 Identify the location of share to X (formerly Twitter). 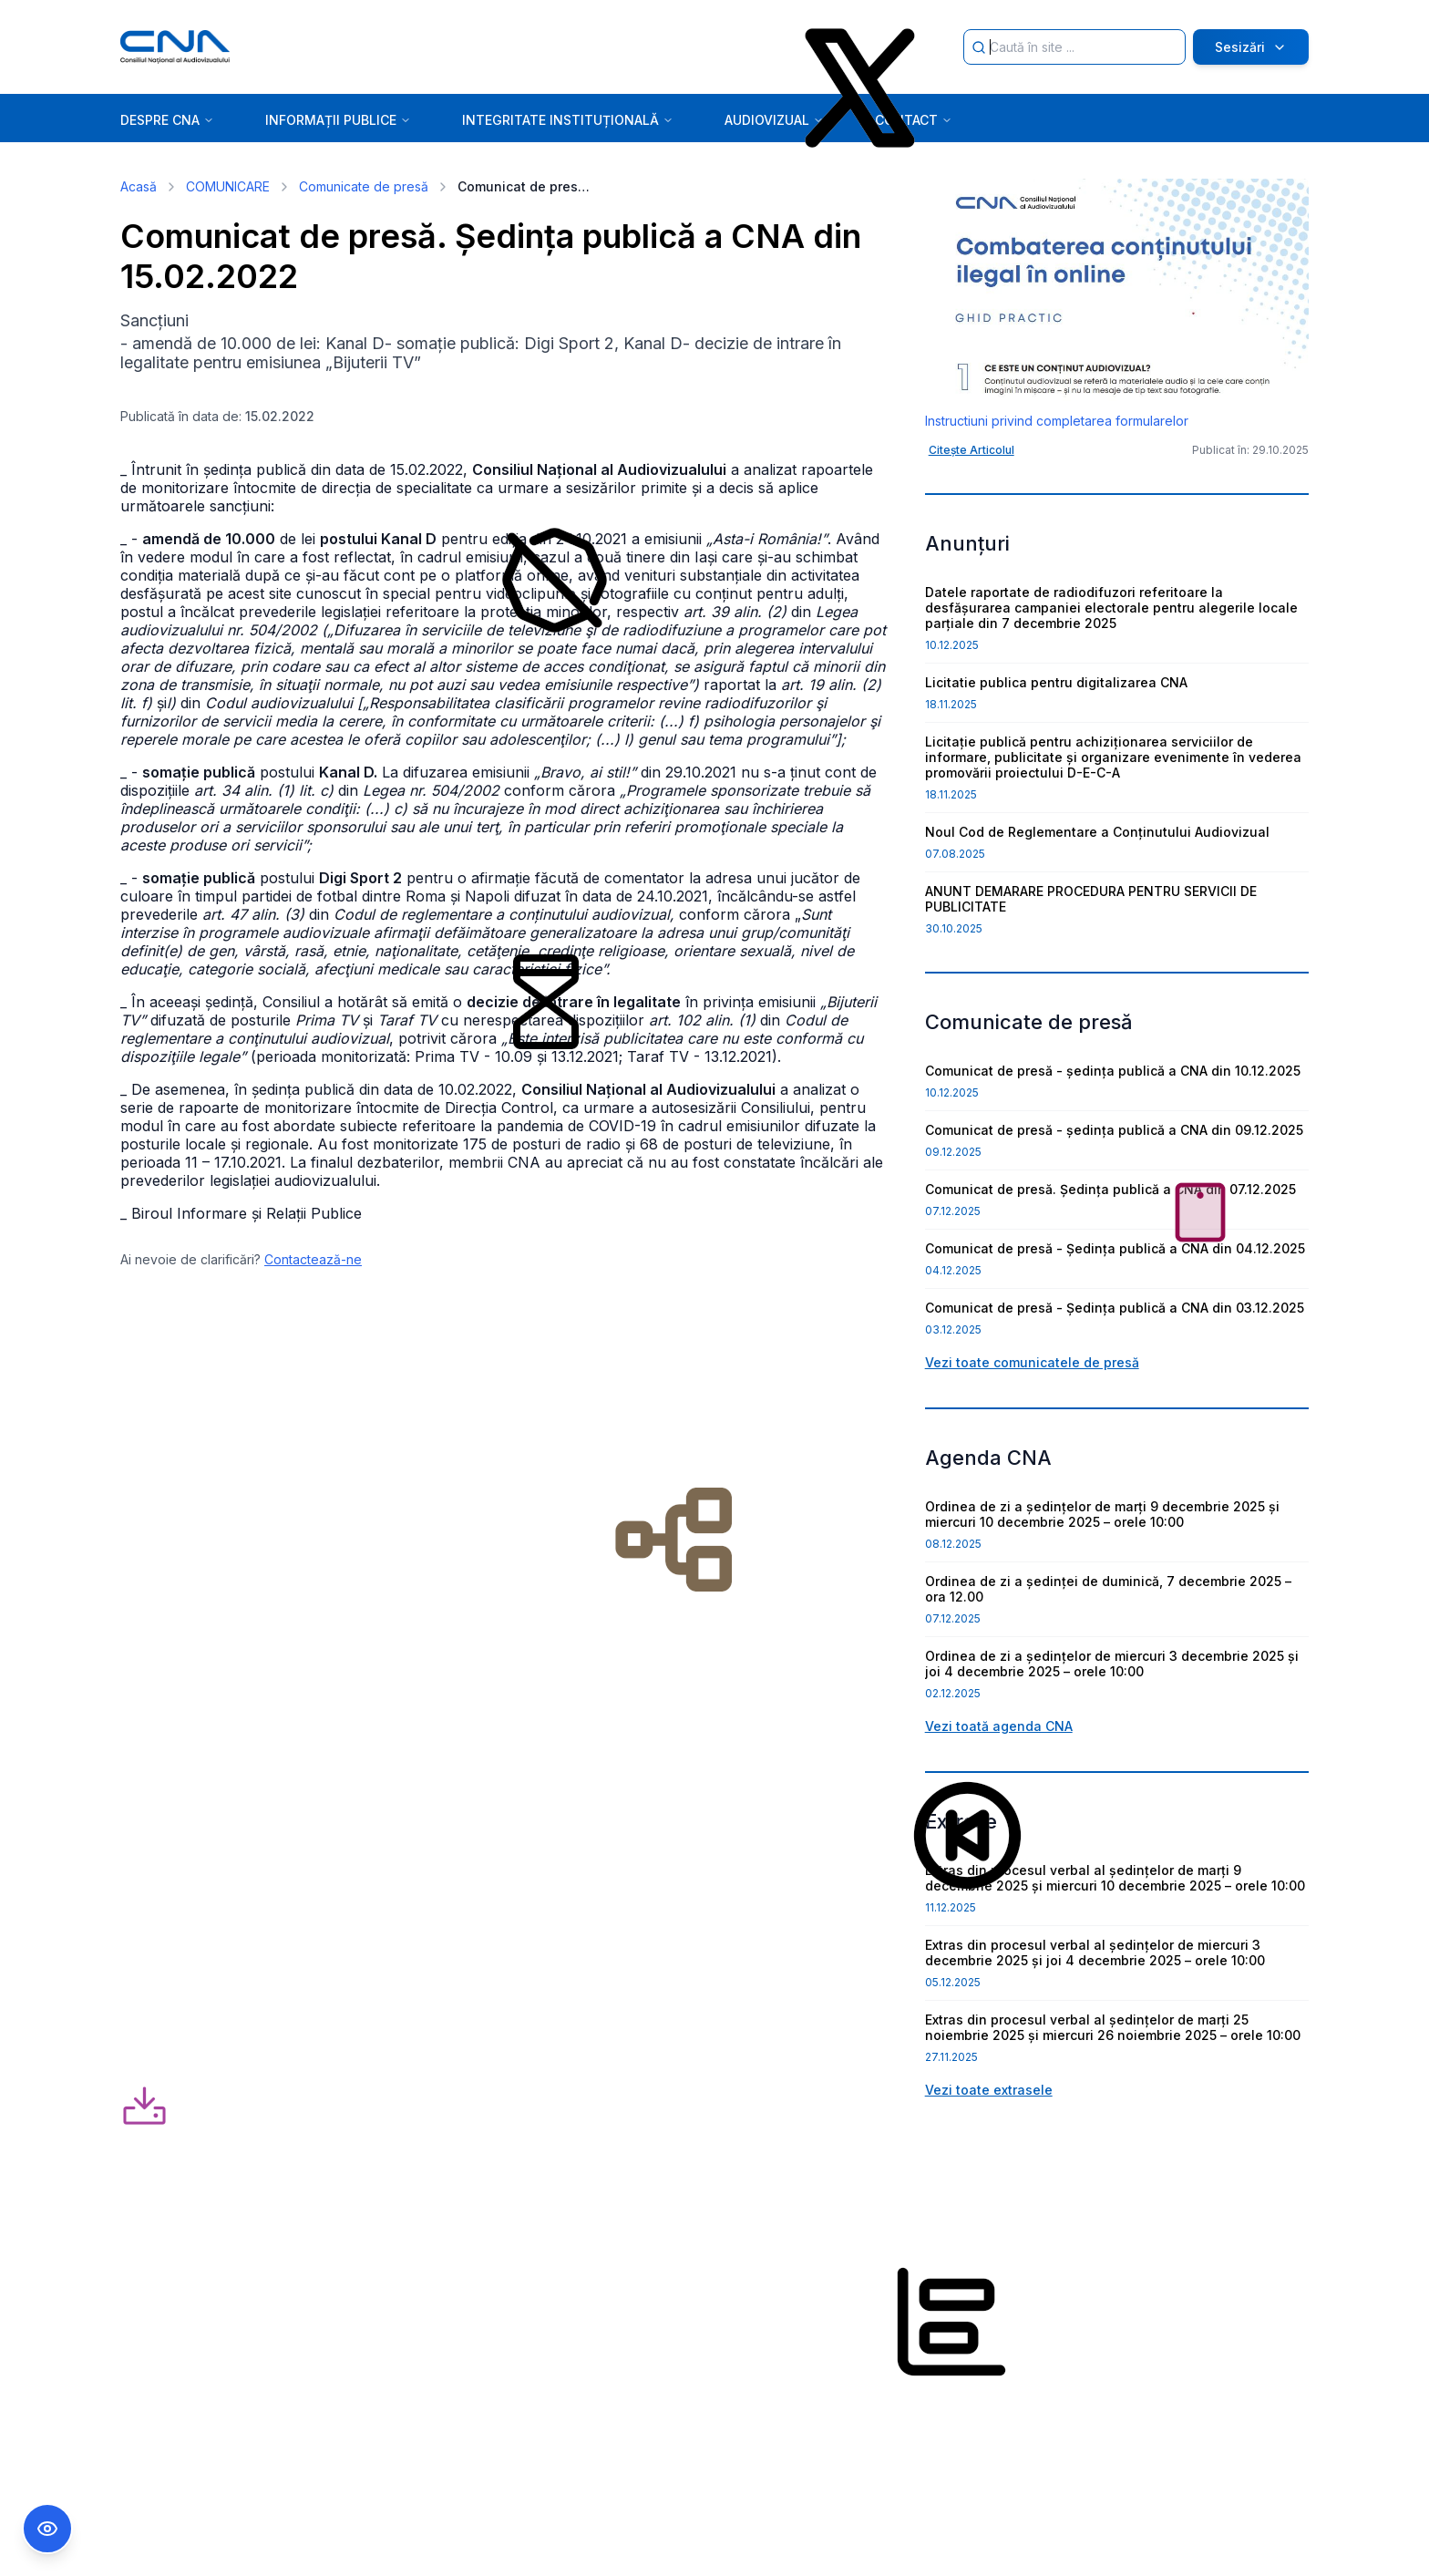
(859, 88).